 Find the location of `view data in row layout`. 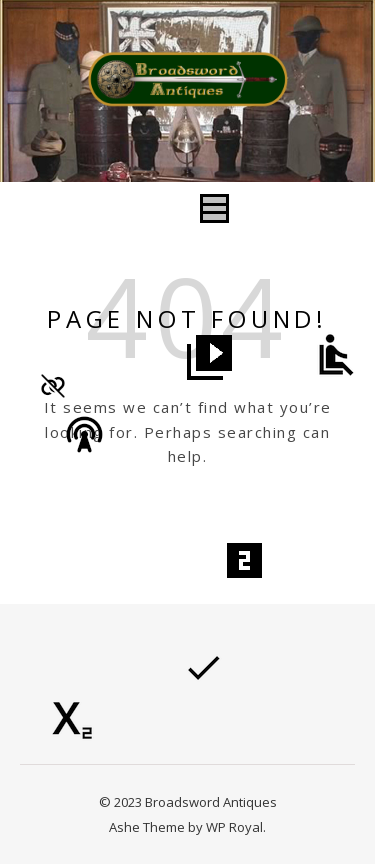

view data in row layout is located at coordinates (214, 208).